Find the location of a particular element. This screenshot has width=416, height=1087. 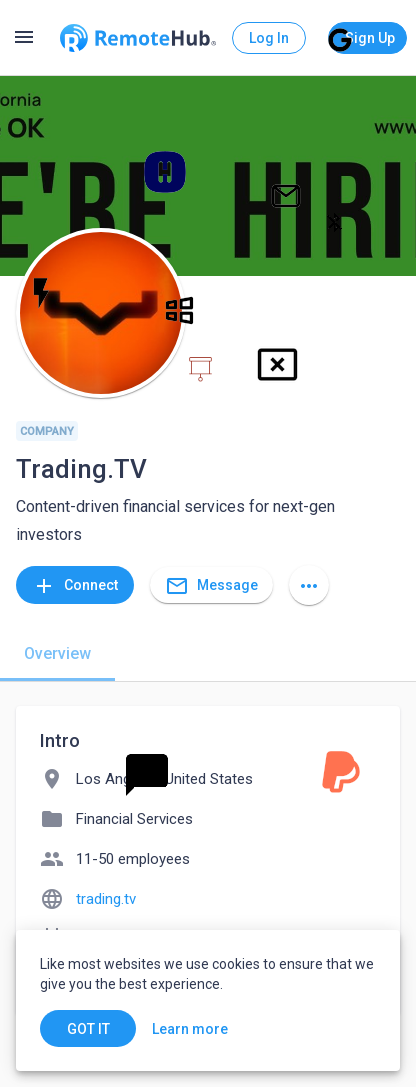

start a presentation is located at coordinates (200, 367).